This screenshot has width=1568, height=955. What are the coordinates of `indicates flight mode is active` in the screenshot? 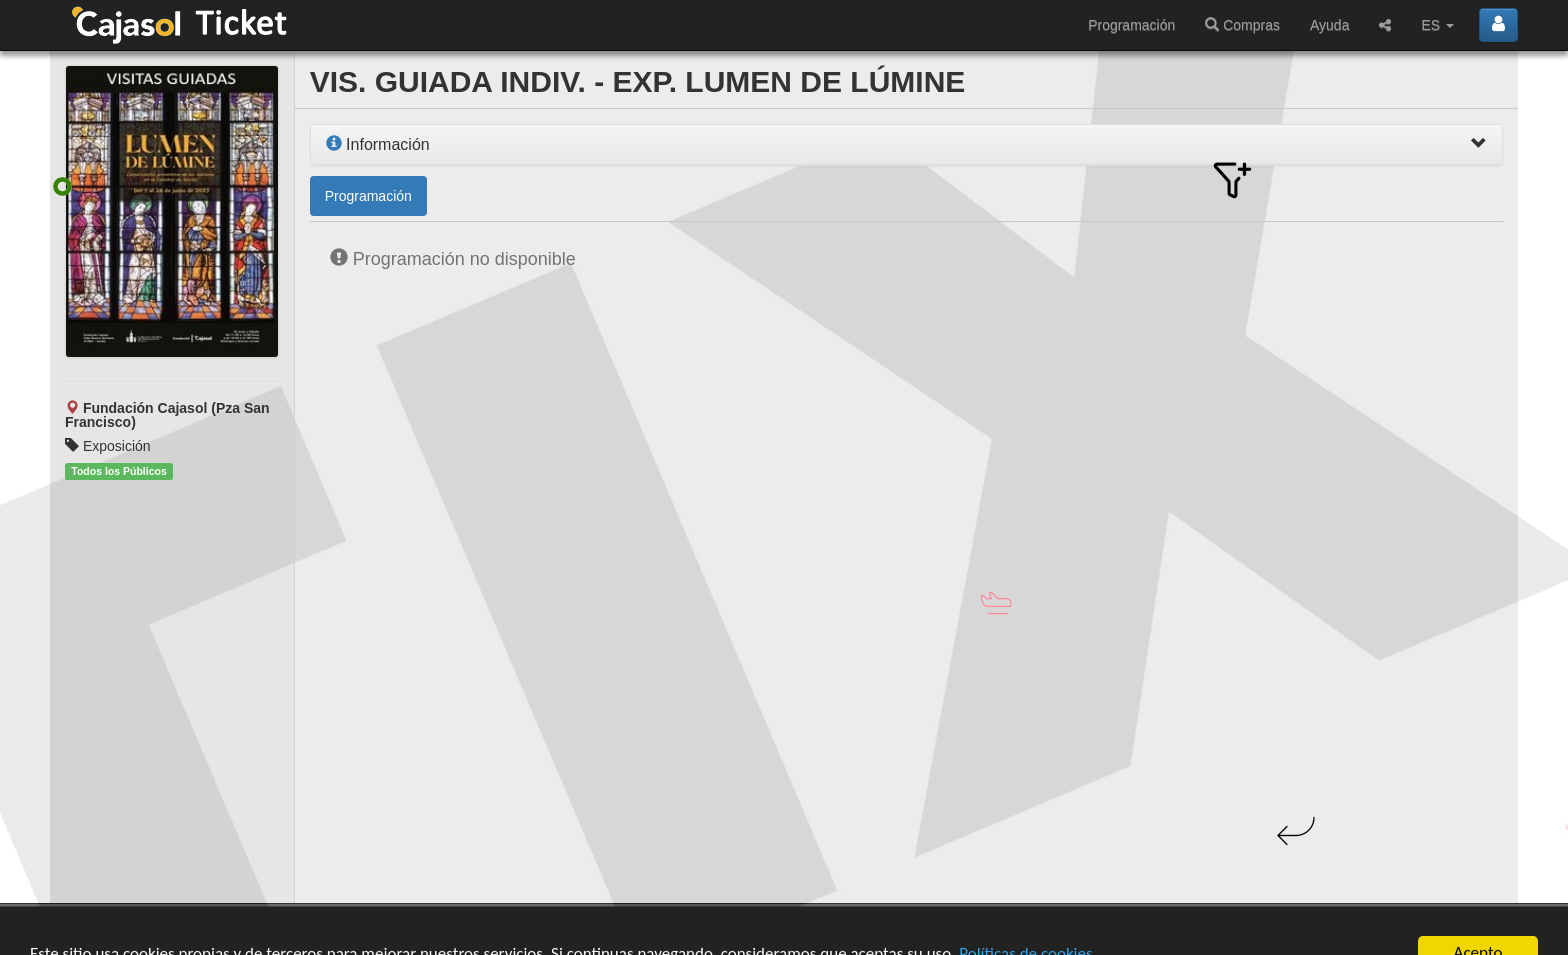 It's located at (996, 602).